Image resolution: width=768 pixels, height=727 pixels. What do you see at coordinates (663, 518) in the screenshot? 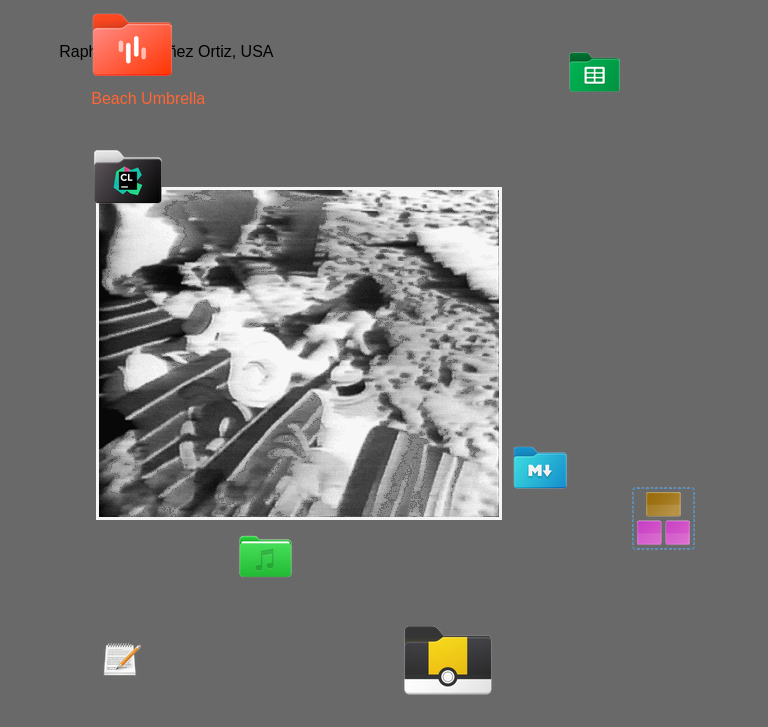
I see `select all items in the current view` at bounding box center [663, 518].